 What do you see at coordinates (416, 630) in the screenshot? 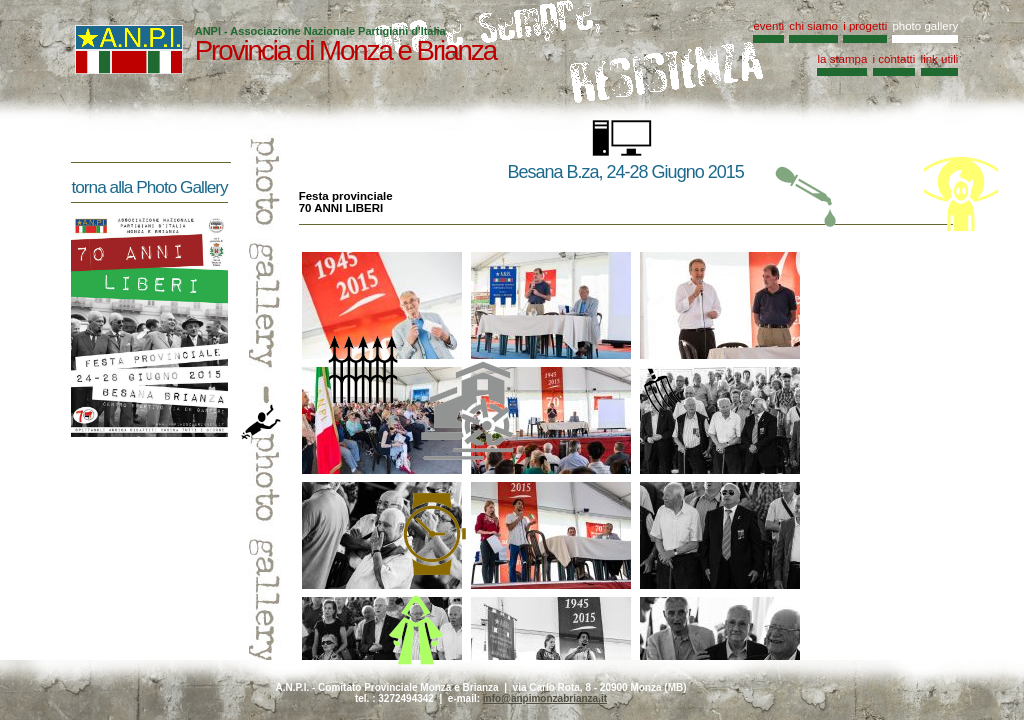
I see `select robe or cloak equipment` at bounding box center [416, 630].